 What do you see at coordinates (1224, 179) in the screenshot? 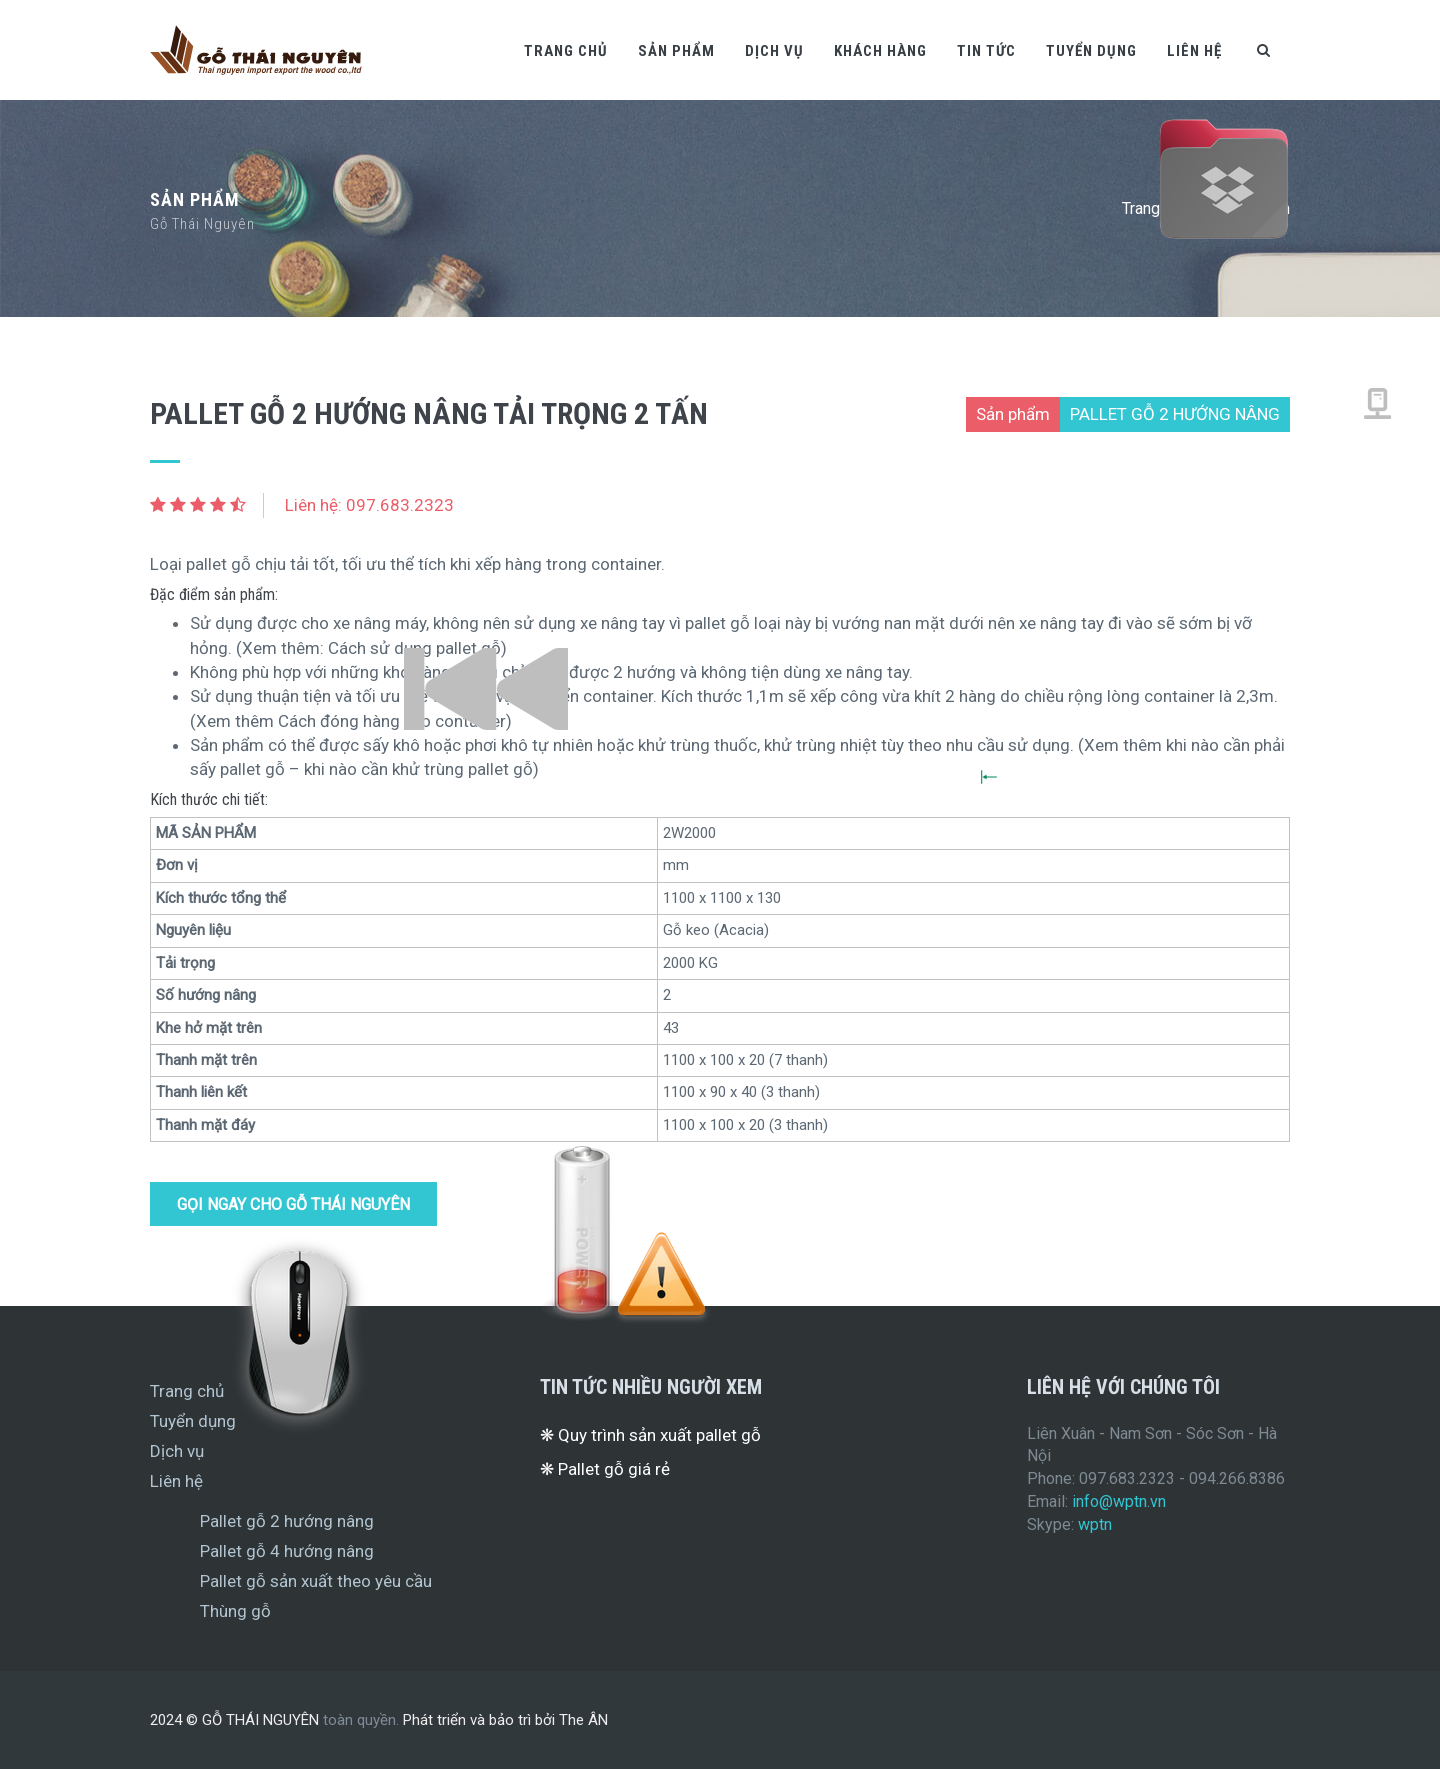
I see `open your dropbox synced folder` at bounding box center [1224, 179].